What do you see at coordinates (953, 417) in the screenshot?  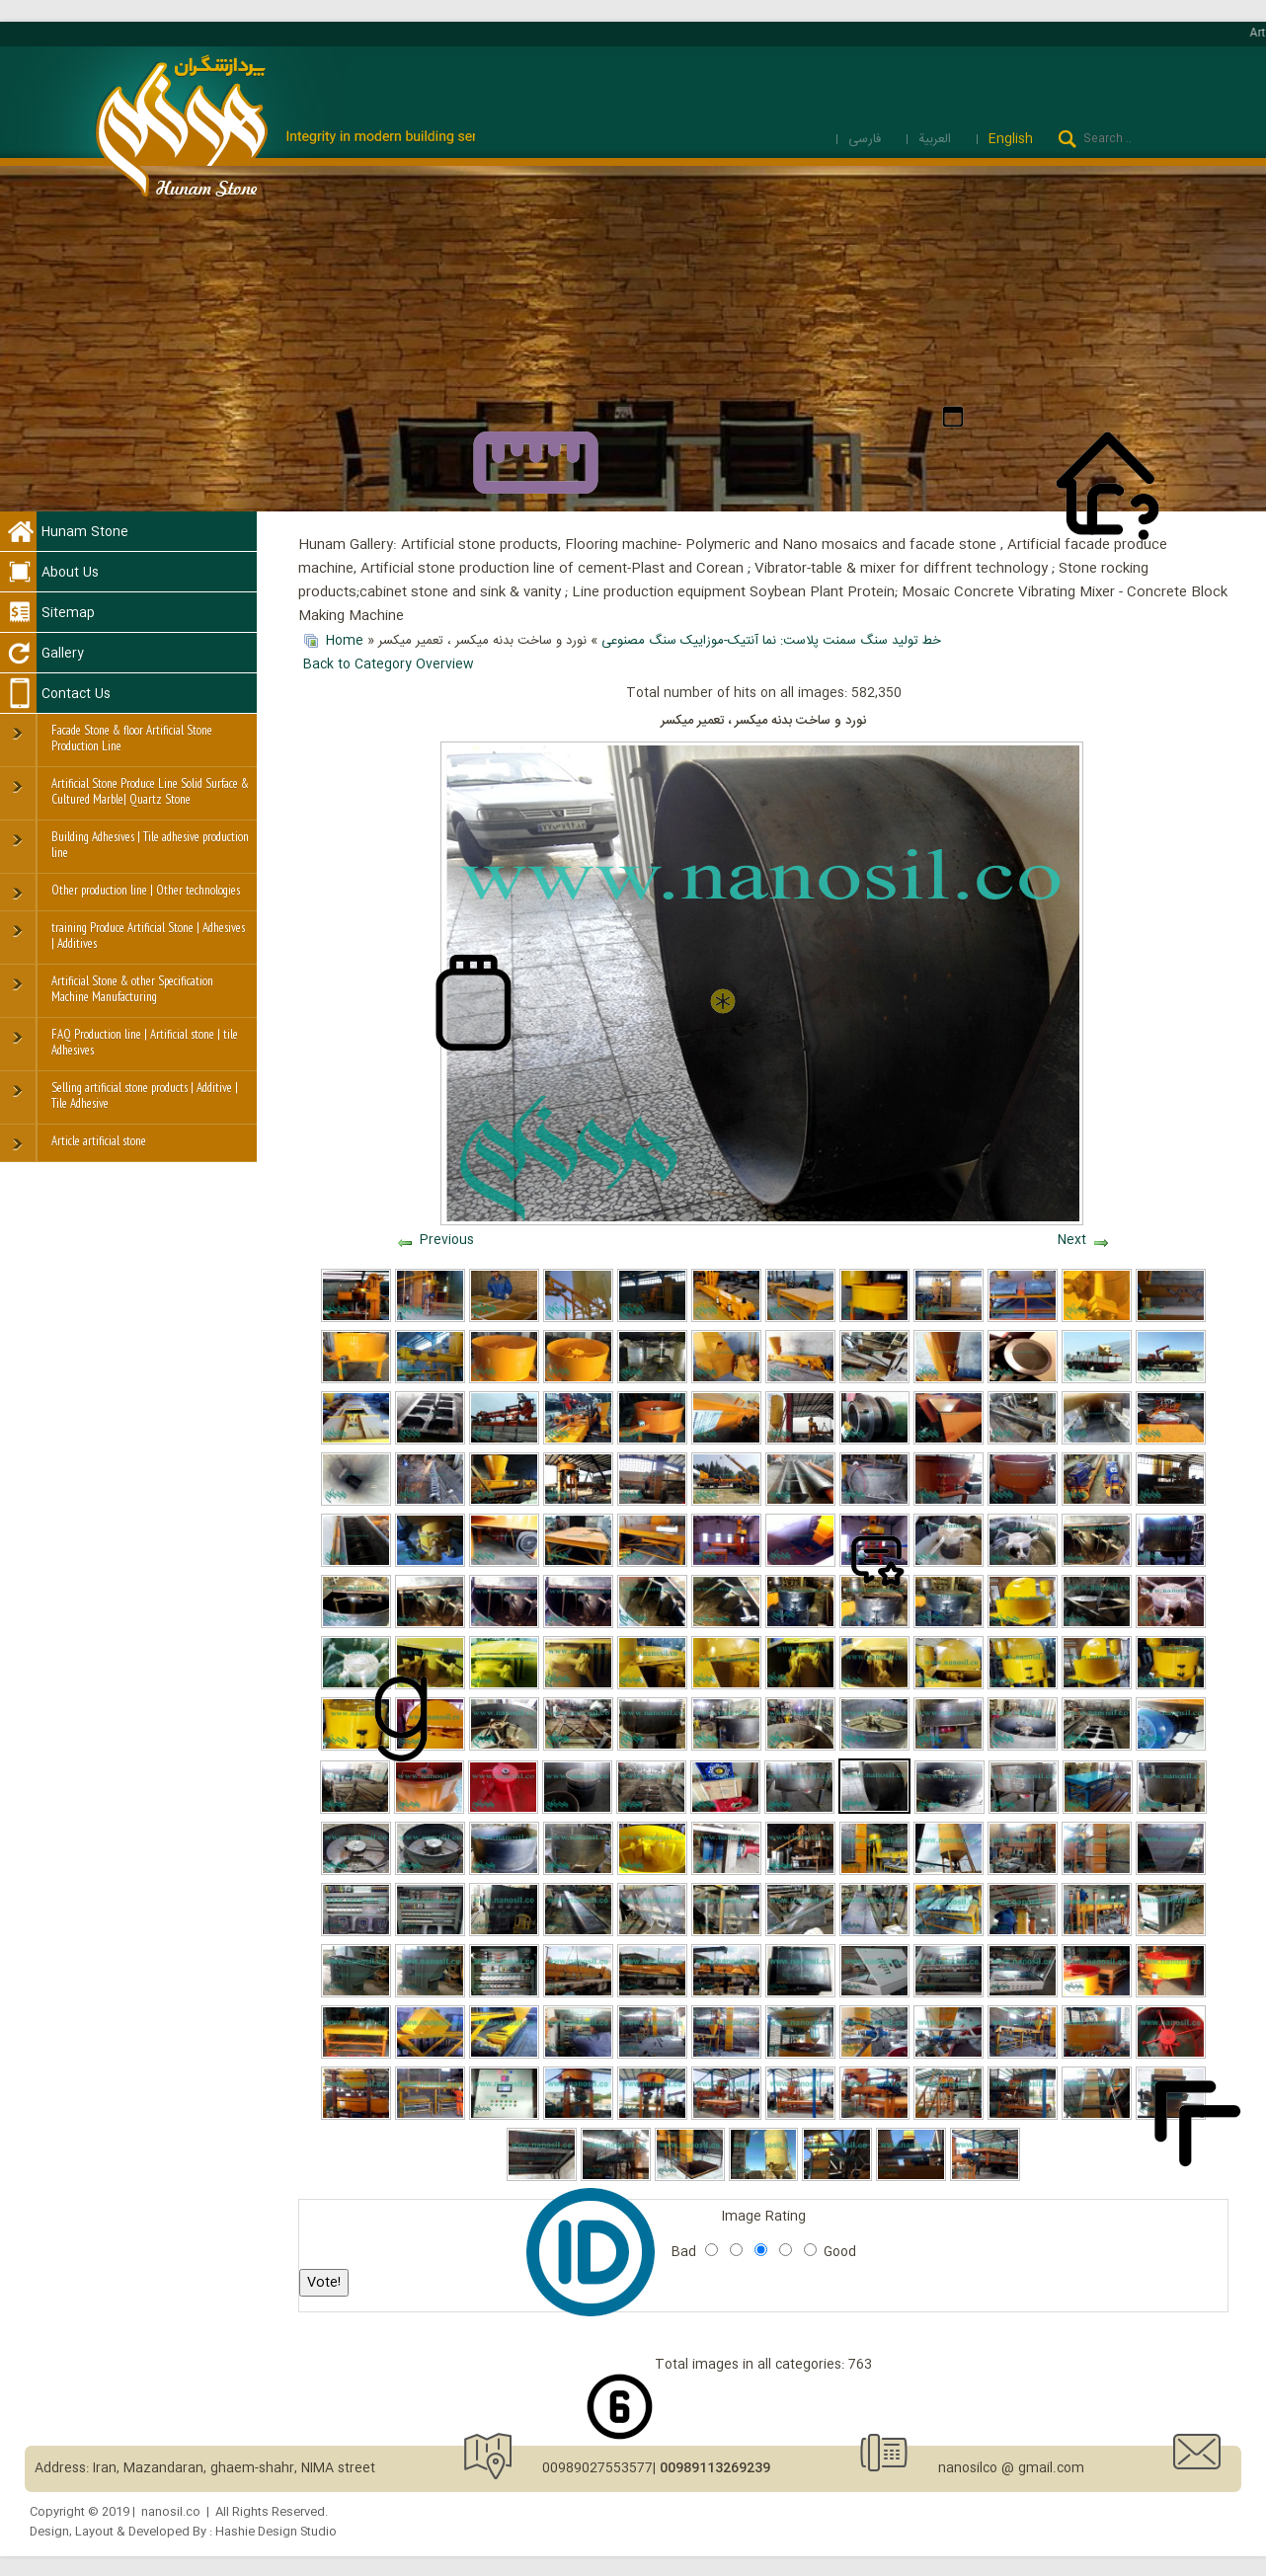 I see `toggle the navigation bar visibility` at bounding box center [953, 417].